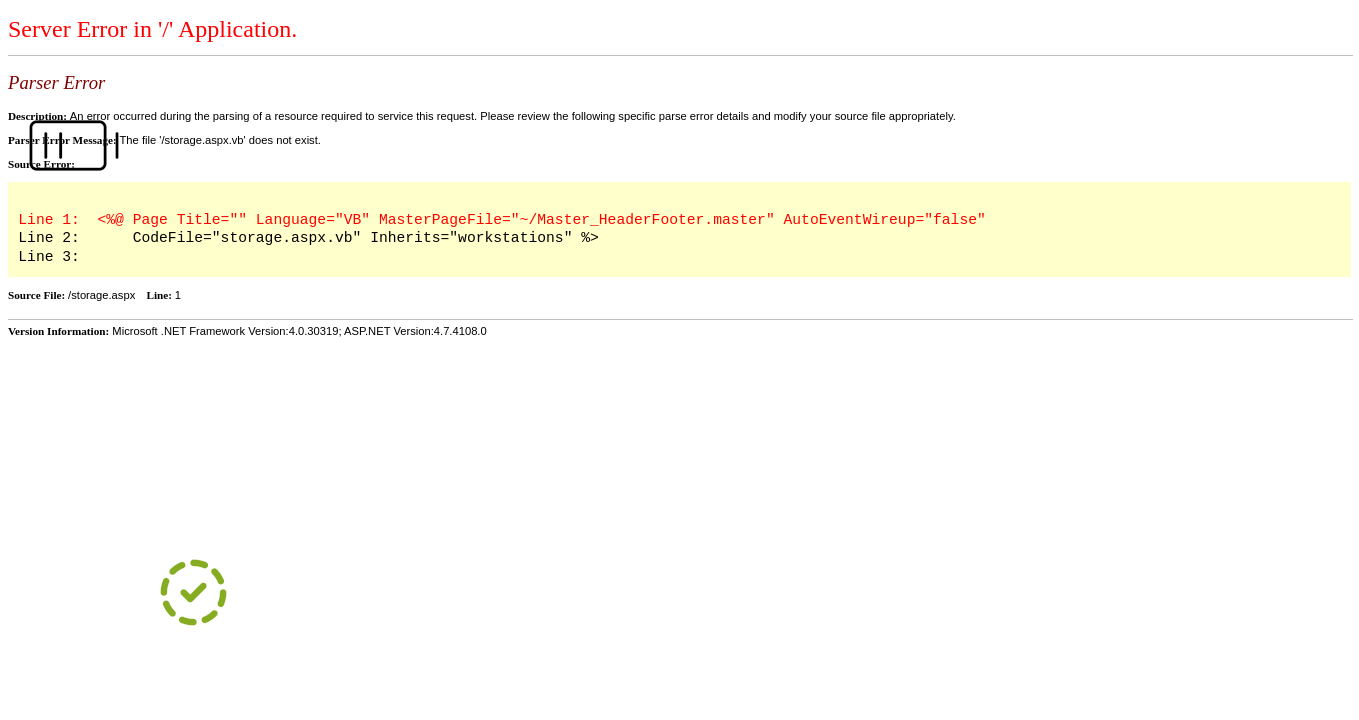 This screenshot has width=1359, height=720. What do you see at coordinates (193, 592) in the screenshot?
I see `mark task as complete` at bounding box center [193, 592].